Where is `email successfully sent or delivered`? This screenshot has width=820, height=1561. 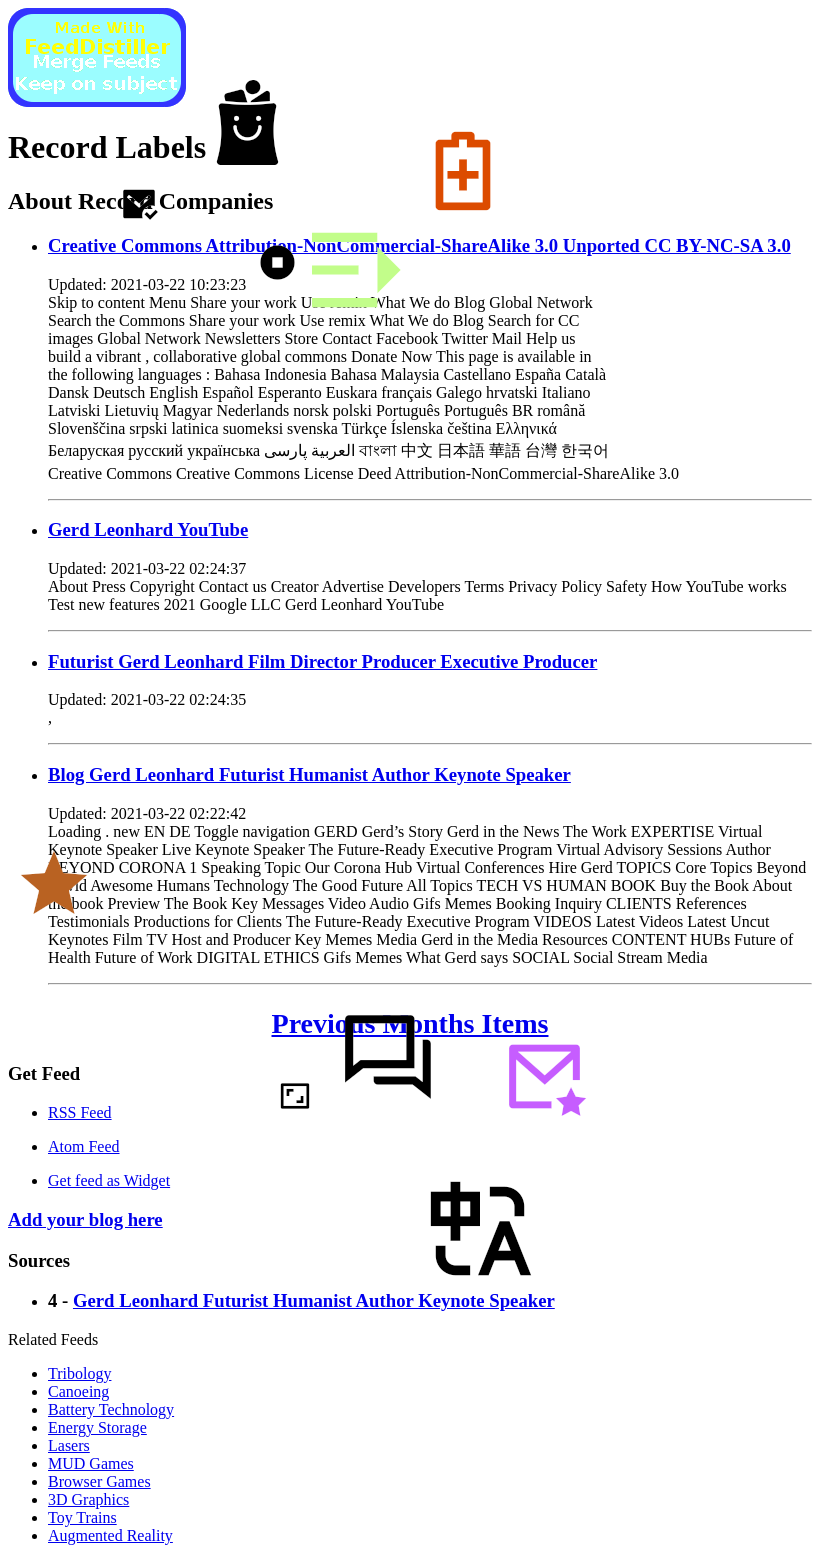 email successfully sent or delivered is located at coordinates (139, 204).